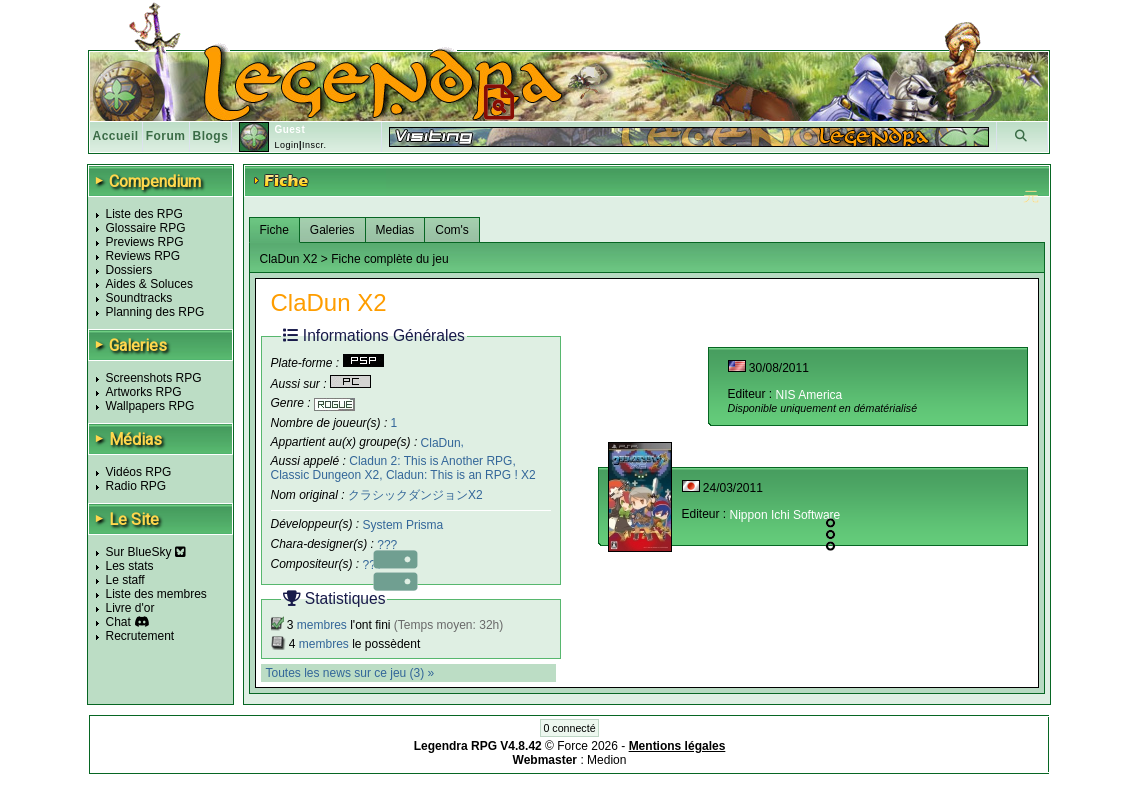 The width and height of the screenshot is (1137, 789). Describe the element at coordinates (1031, 197) in the screenshot. I see `view prices in chinese yuan` at that location.